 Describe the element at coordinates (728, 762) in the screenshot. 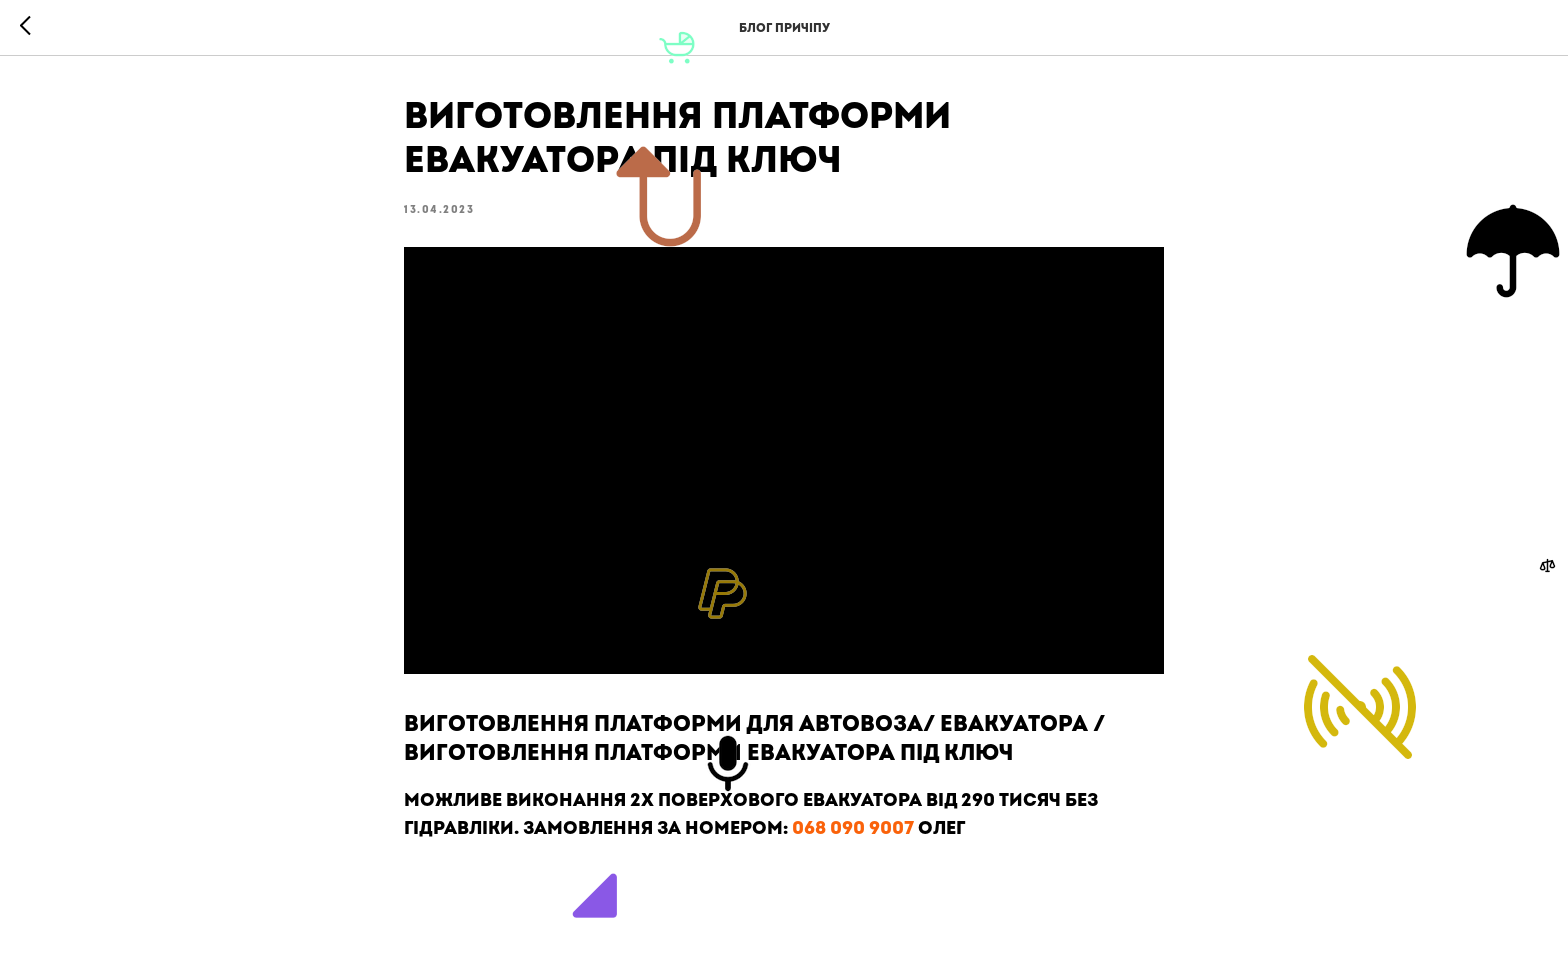

I see `tap to use voice input` at that location.